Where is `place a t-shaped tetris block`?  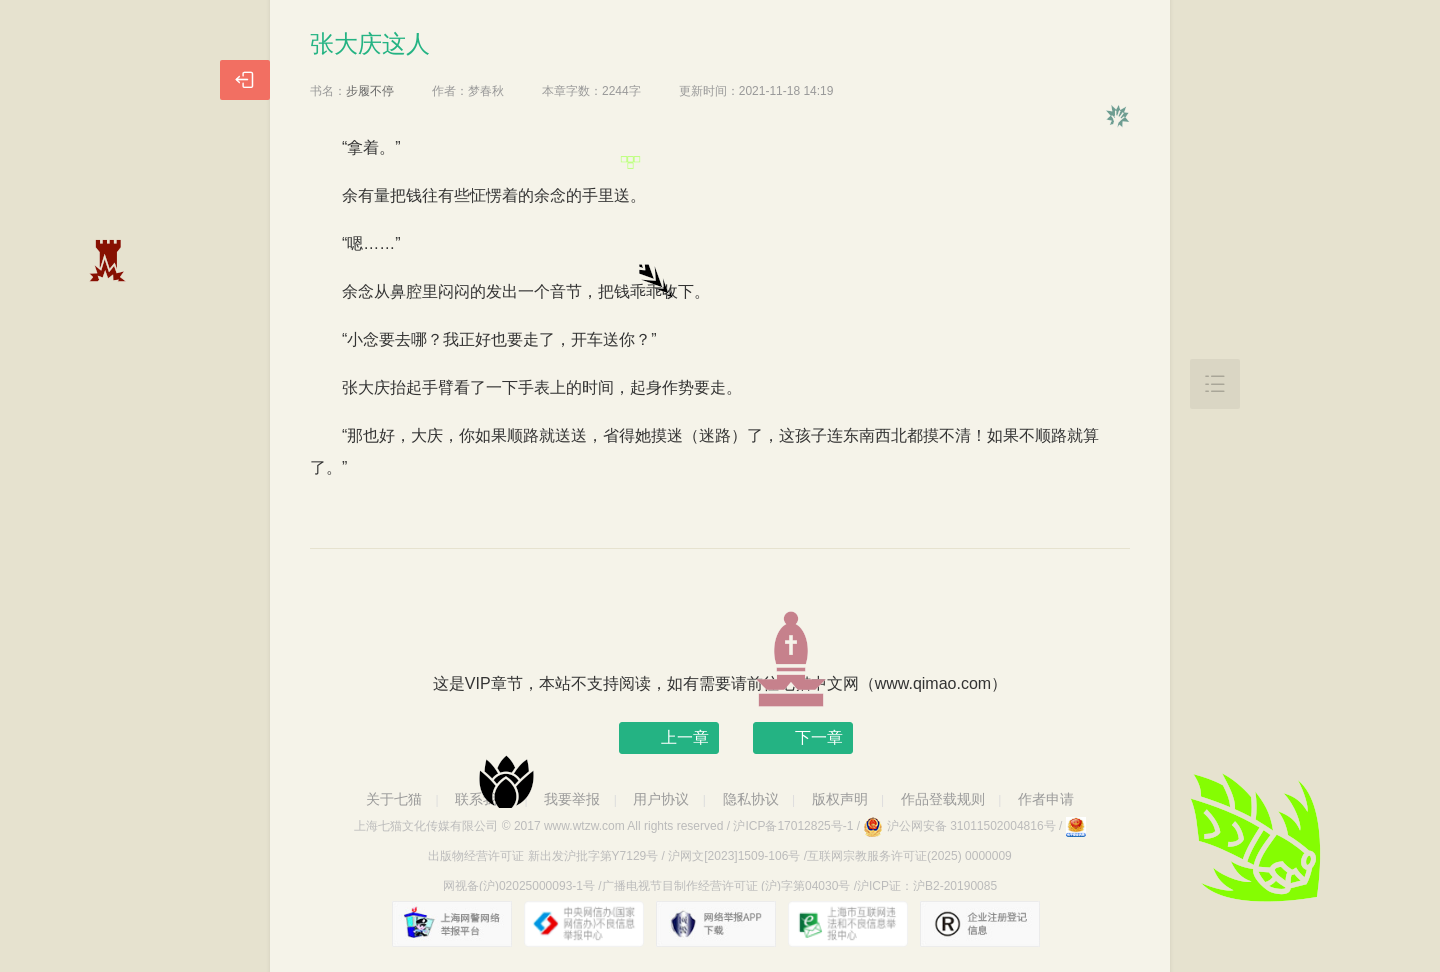
place a t-shaped tetris block is located at coordinates (630, 162).